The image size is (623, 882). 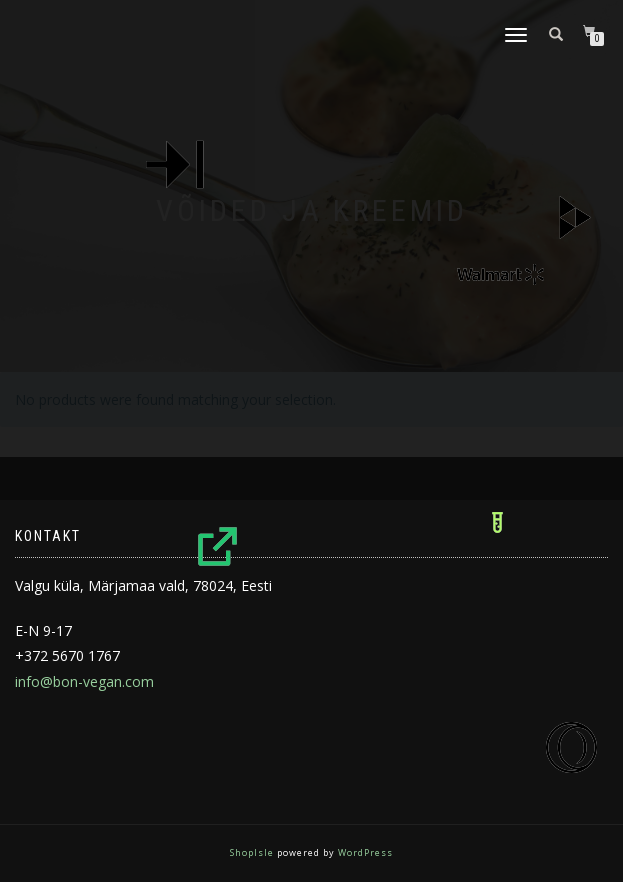 I want to click on open the PeerTube app, so click(x=575, y=217).